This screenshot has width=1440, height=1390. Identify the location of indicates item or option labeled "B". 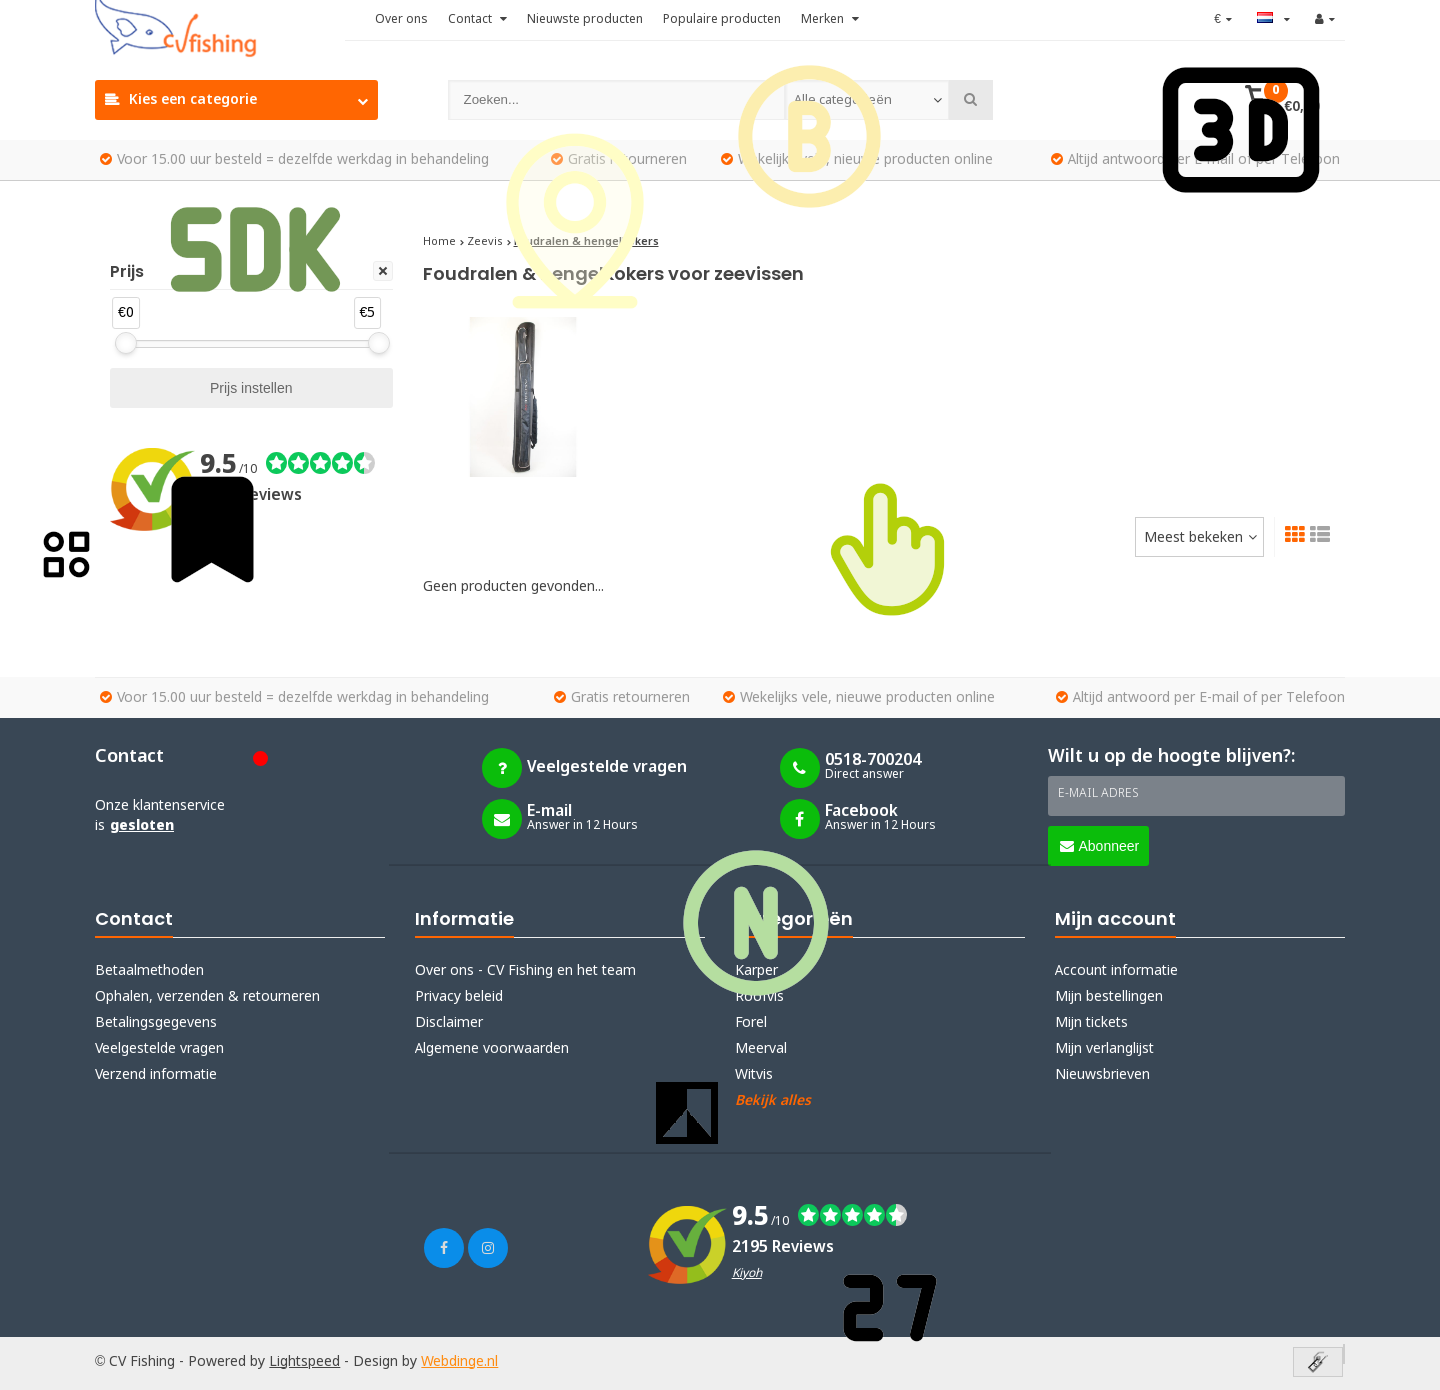
(809, 136).